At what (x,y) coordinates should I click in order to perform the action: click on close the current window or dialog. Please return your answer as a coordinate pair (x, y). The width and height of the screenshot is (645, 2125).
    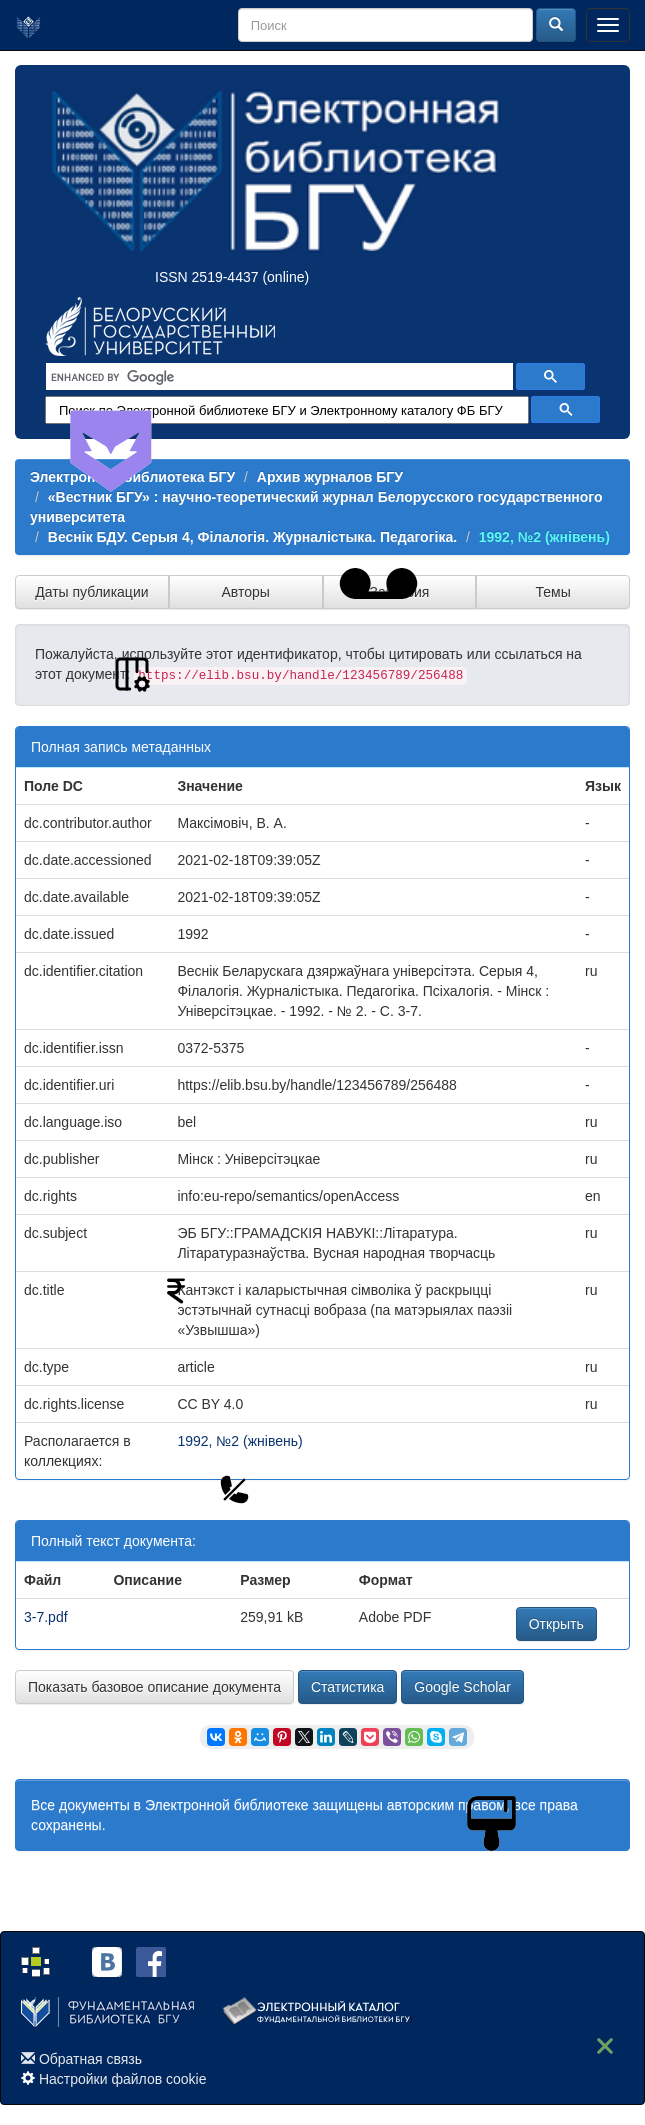
    Looking at the image, I should click on (605, 2046).